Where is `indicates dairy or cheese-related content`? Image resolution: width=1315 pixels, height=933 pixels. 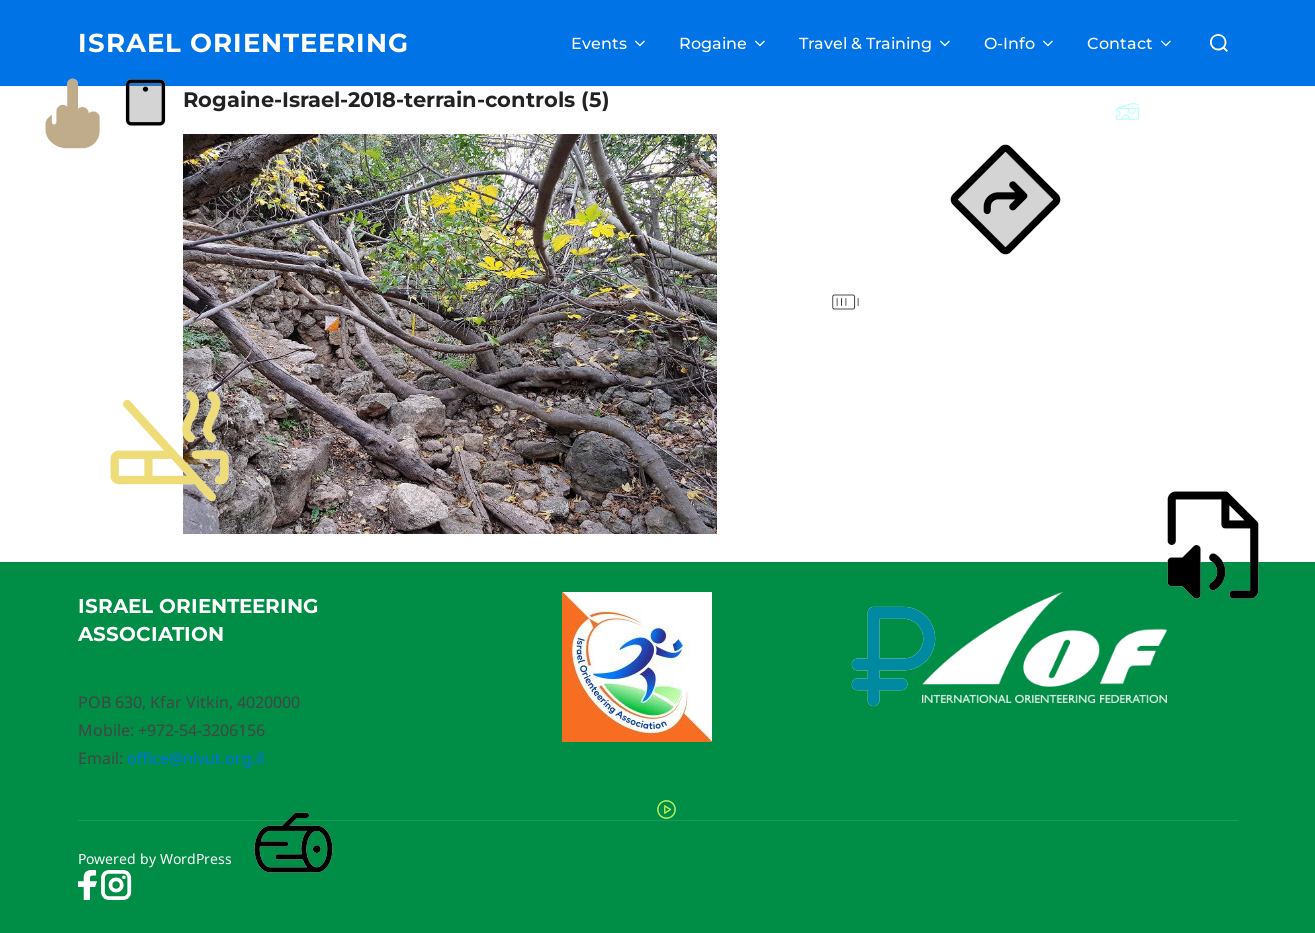 indicates dairy or cheese-related content is located at coordinates (1127, 112).